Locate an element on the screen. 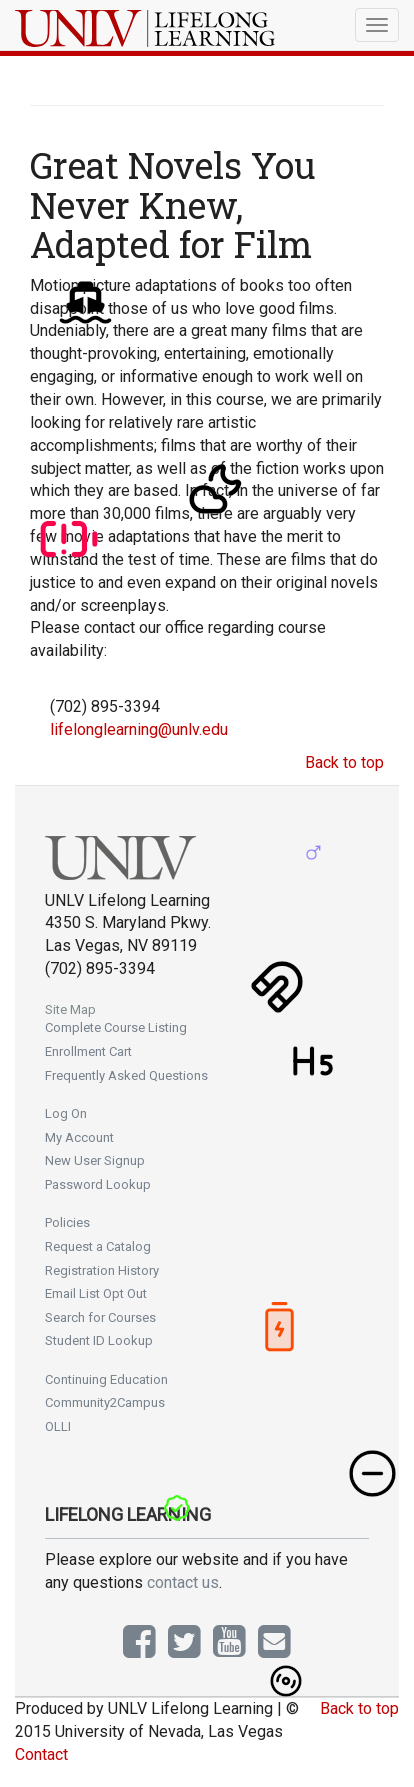 The image size is (414, 1787). indicates a verified account or identity is located at coordinates (177, 1508).